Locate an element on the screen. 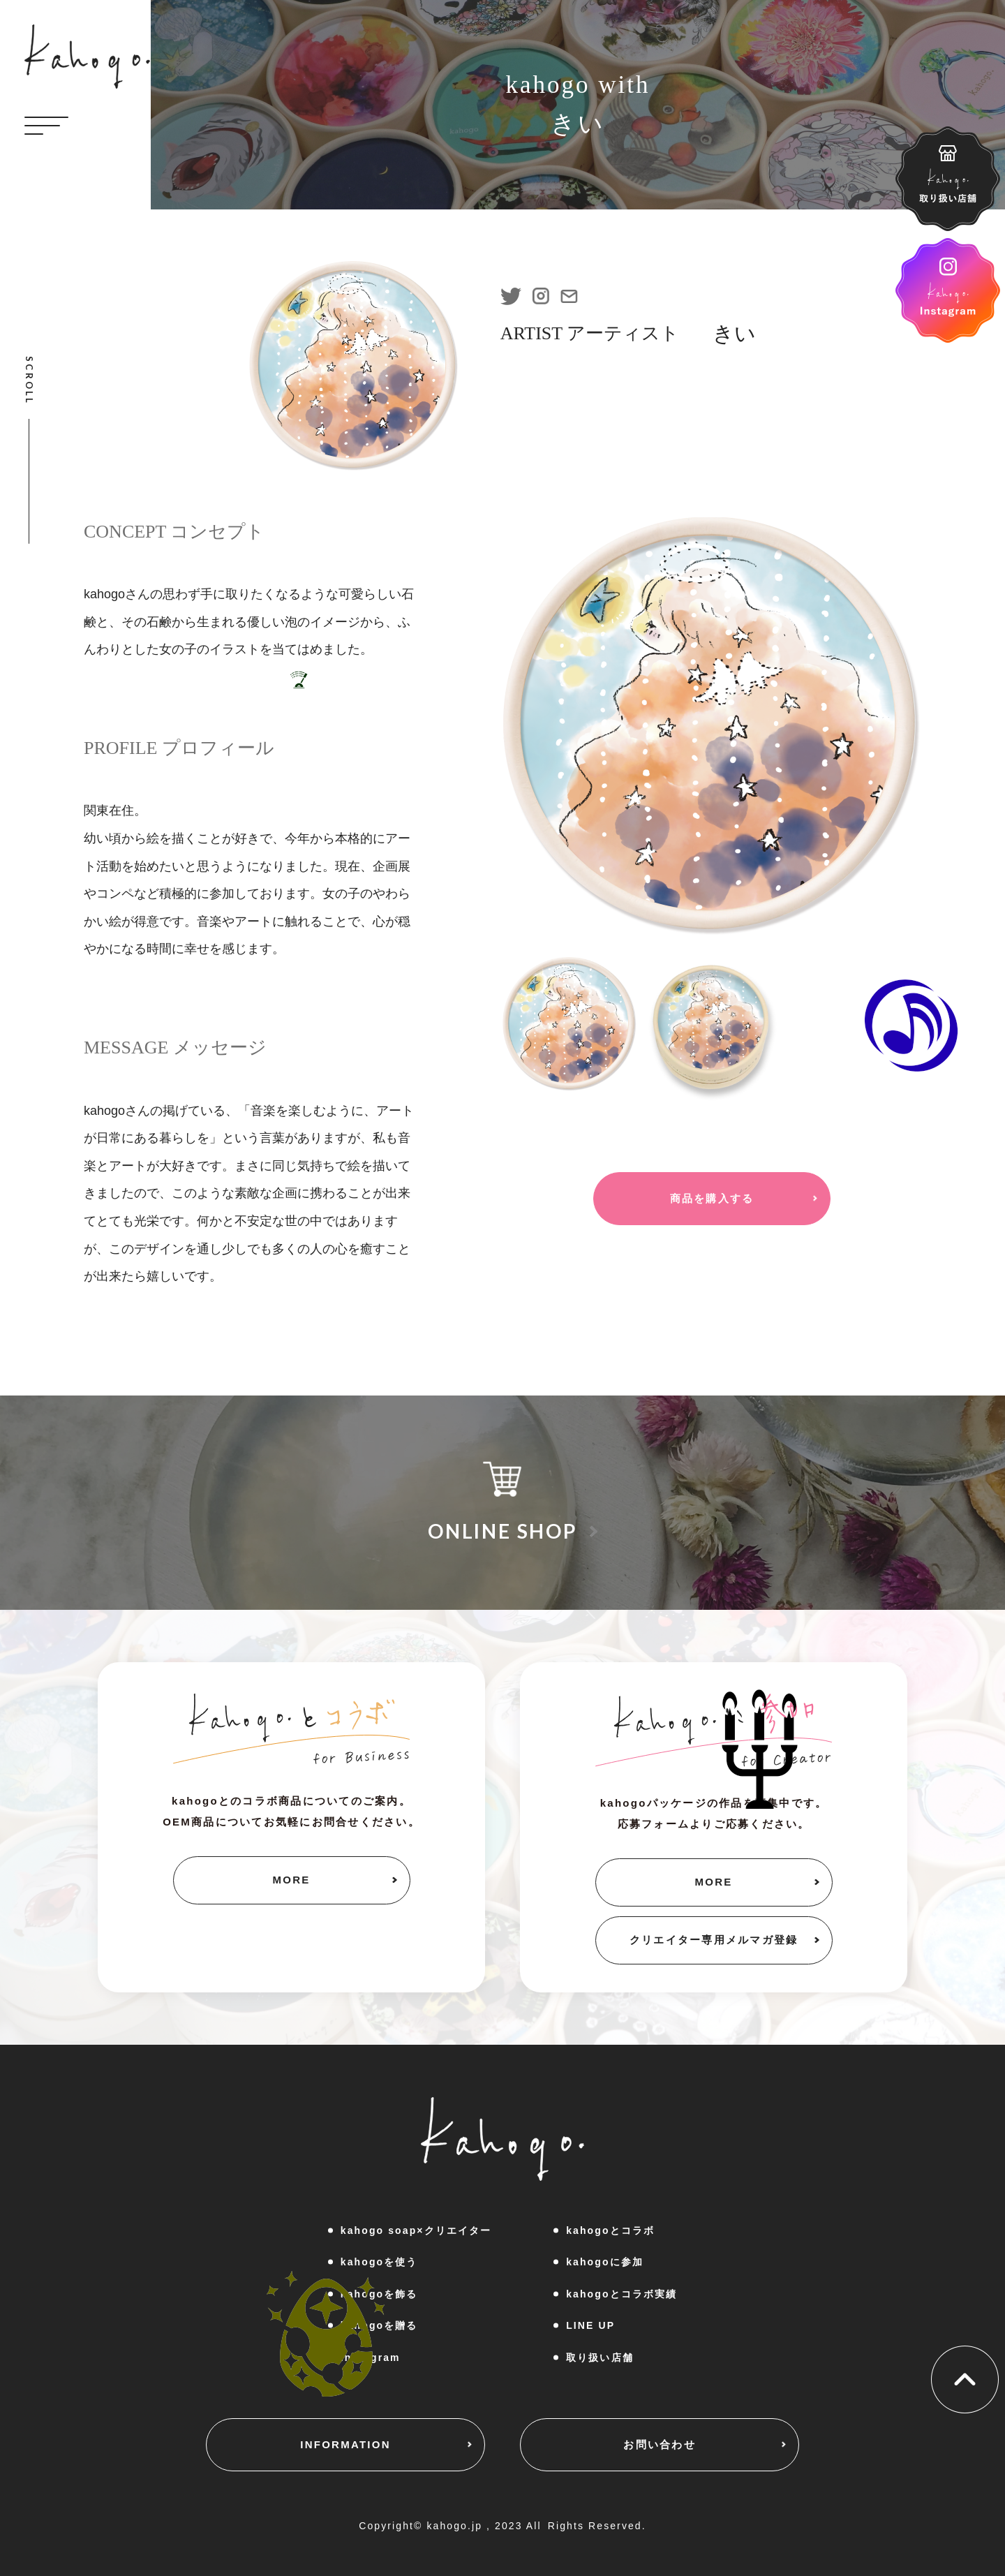 The width and height of the screenshot is (1005, 2576). cast a music-based spell or ability is located at coordinates (911, 1026).